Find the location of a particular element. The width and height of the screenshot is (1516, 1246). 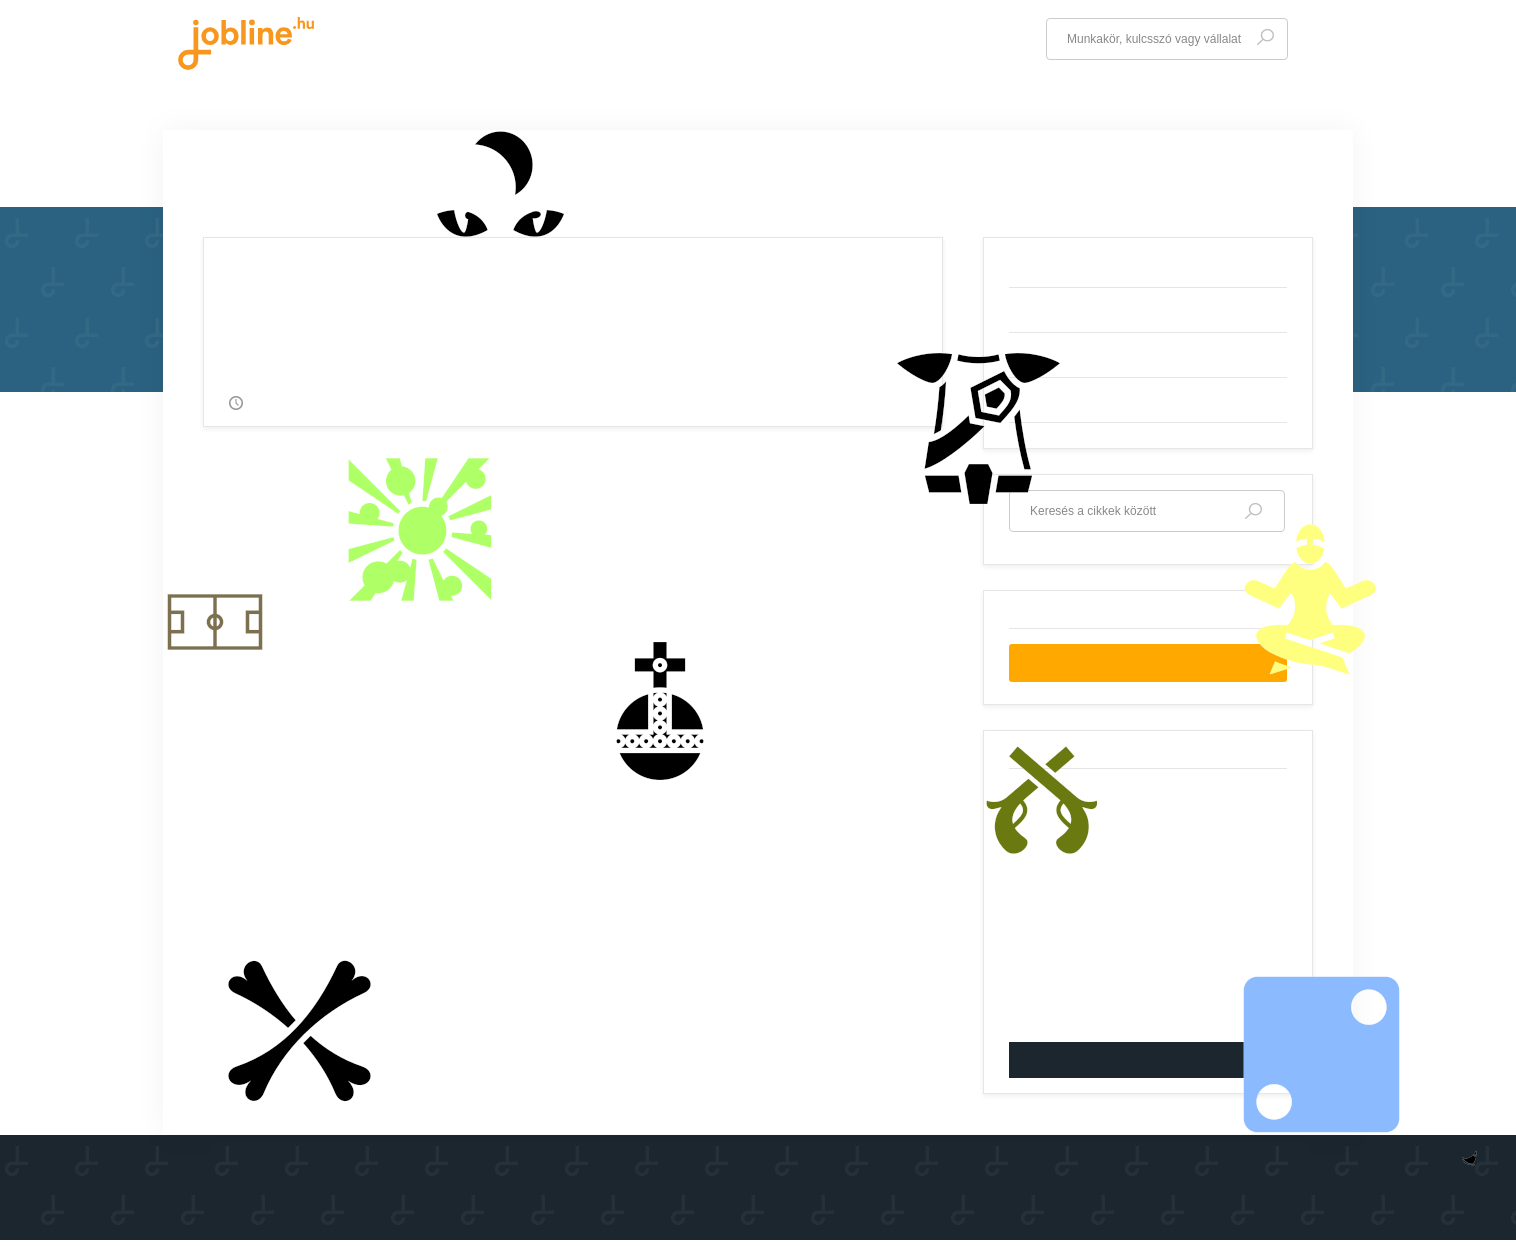

roll the dice or randomize is located at coordinates (1321, 1054).